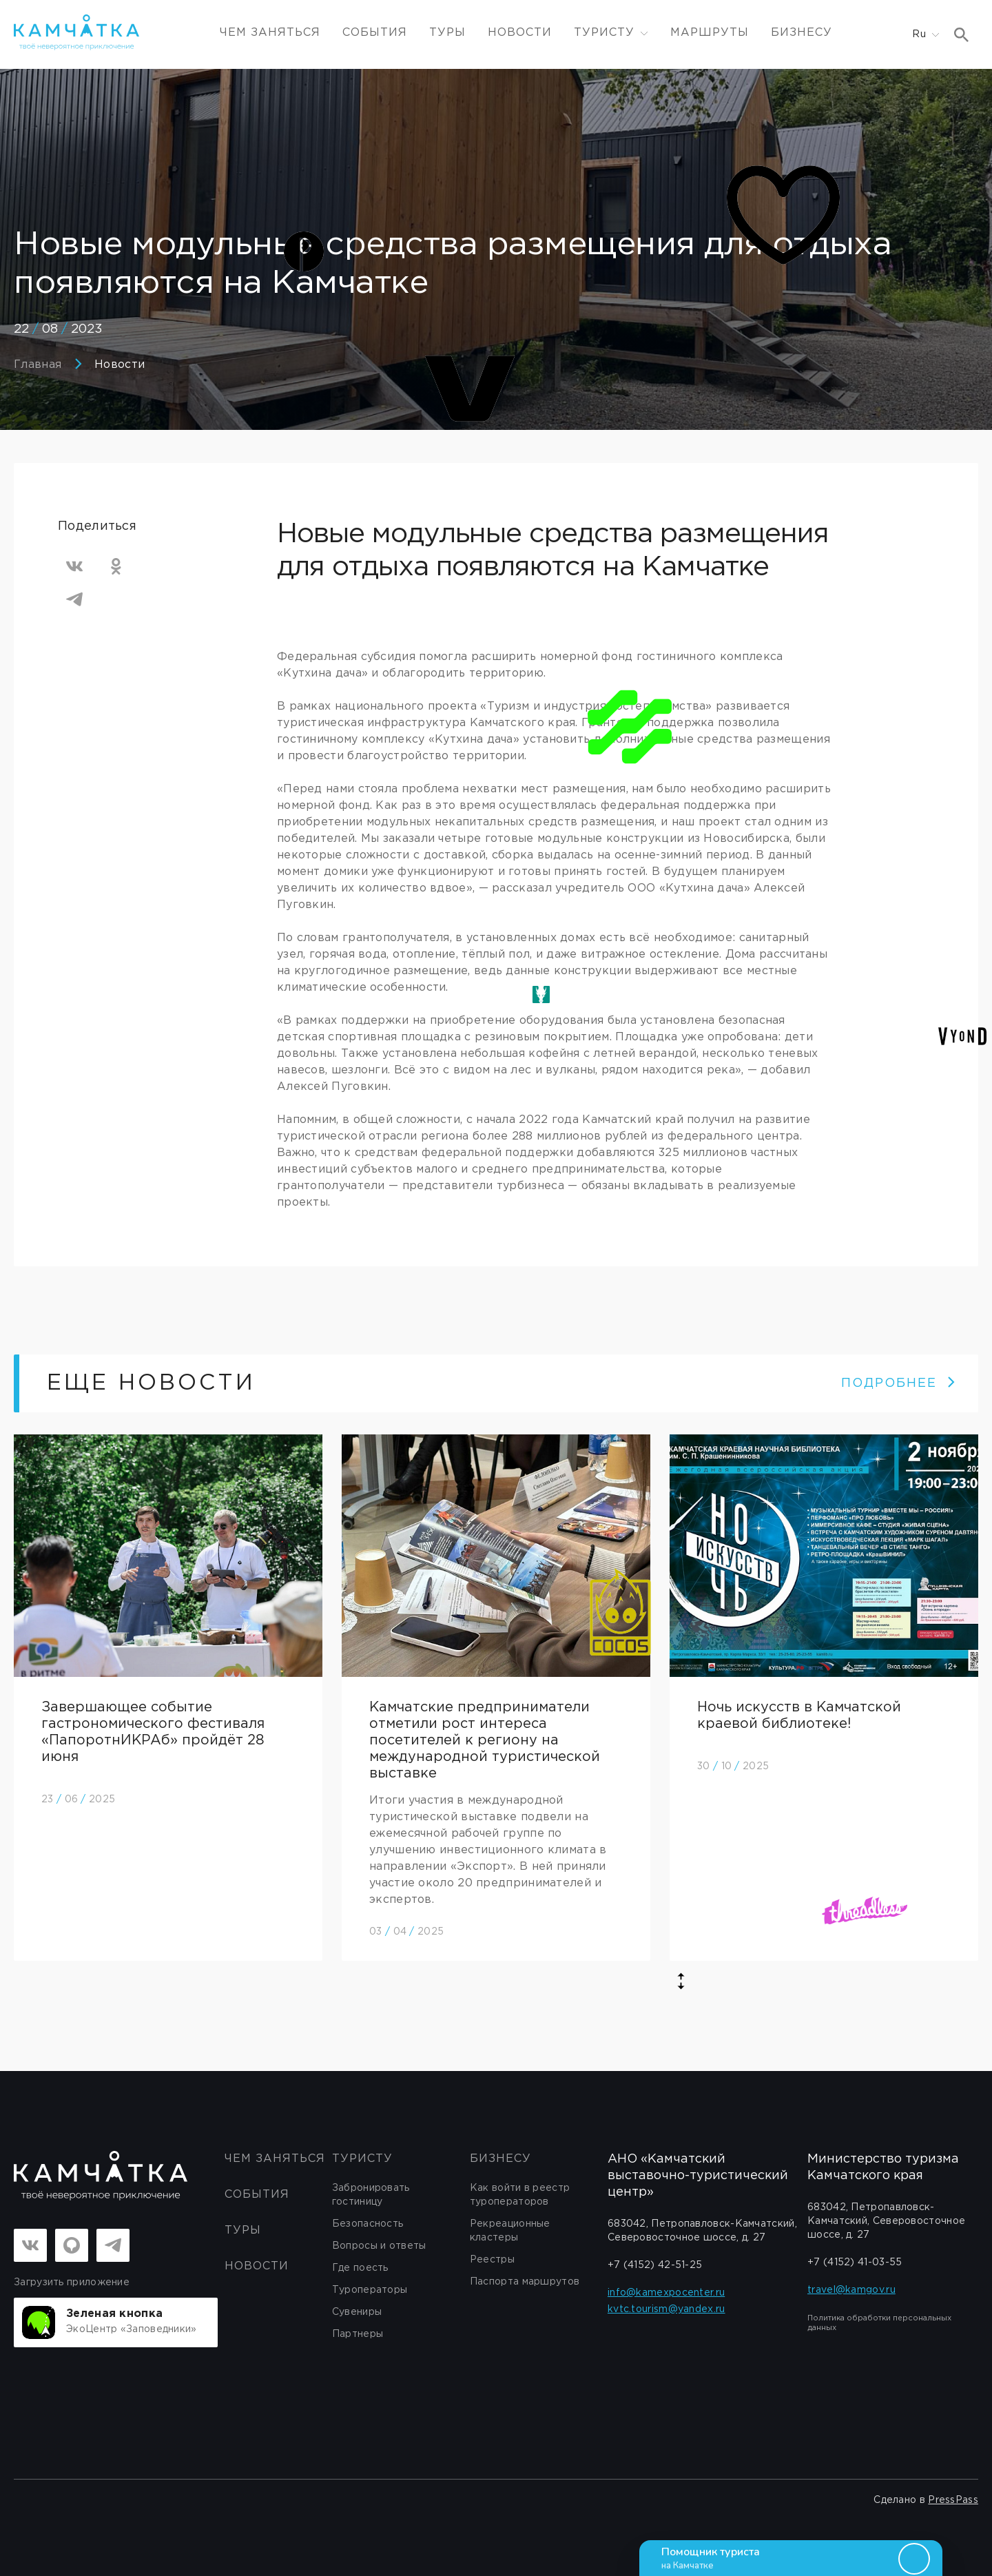 This screenshot has width=992, height=2576. I want to click on visit the Threadless website or app, so click(865, 1910).